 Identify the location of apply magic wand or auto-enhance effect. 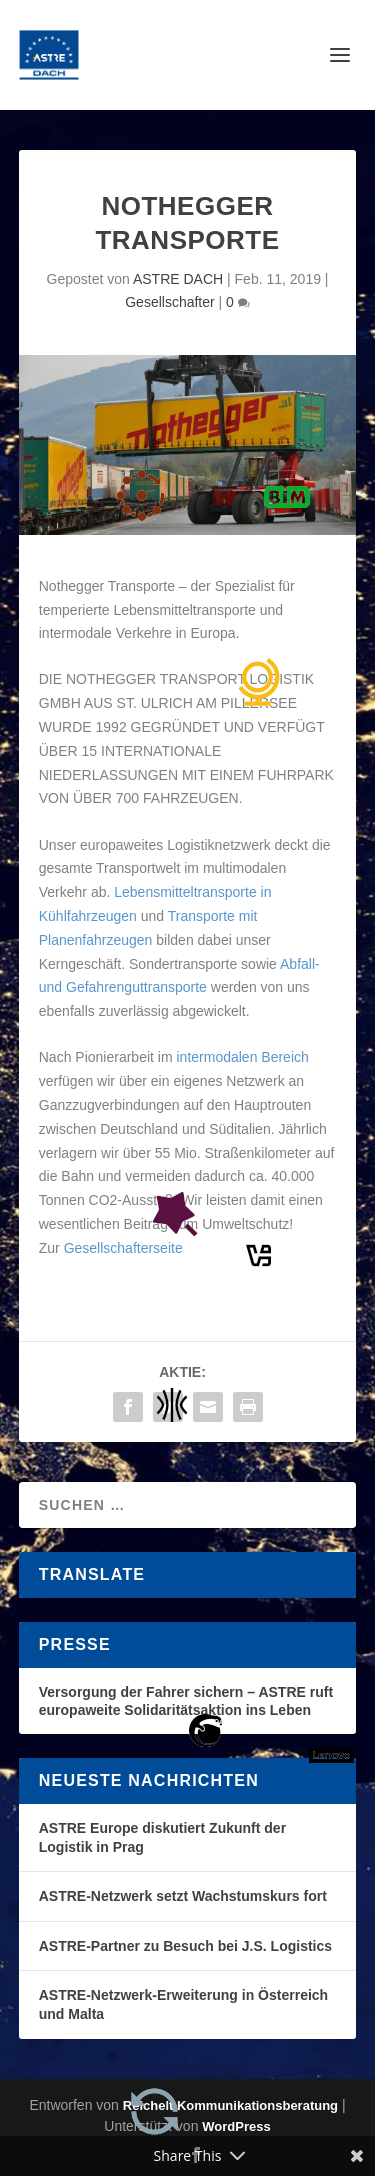
(175, 1214).